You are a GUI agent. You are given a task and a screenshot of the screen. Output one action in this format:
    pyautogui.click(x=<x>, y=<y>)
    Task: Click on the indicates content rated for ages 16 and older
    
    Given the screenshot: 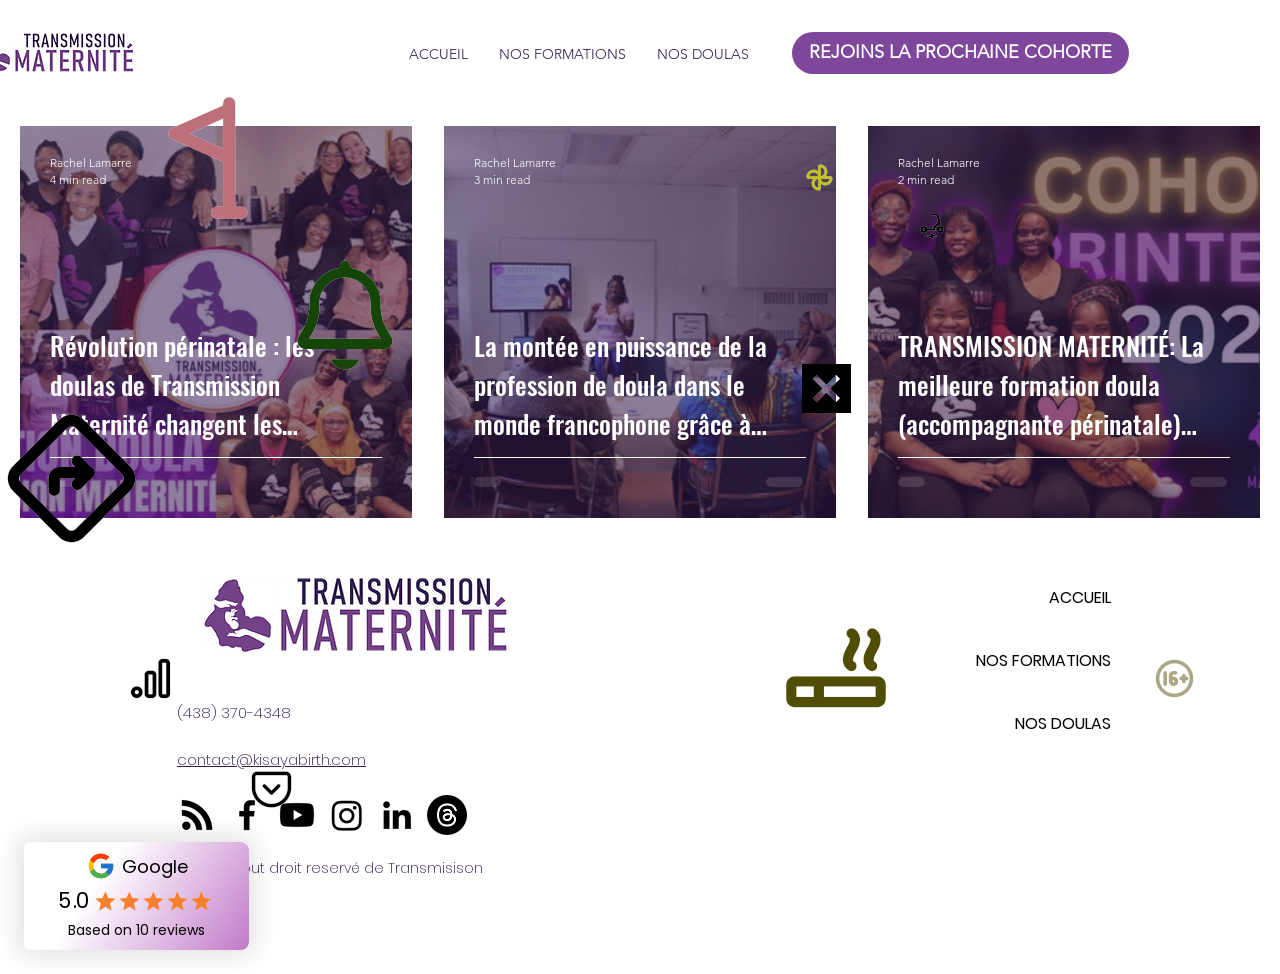 What is the action you would take?
    pyautogui.click(x=1174, y=678)
    